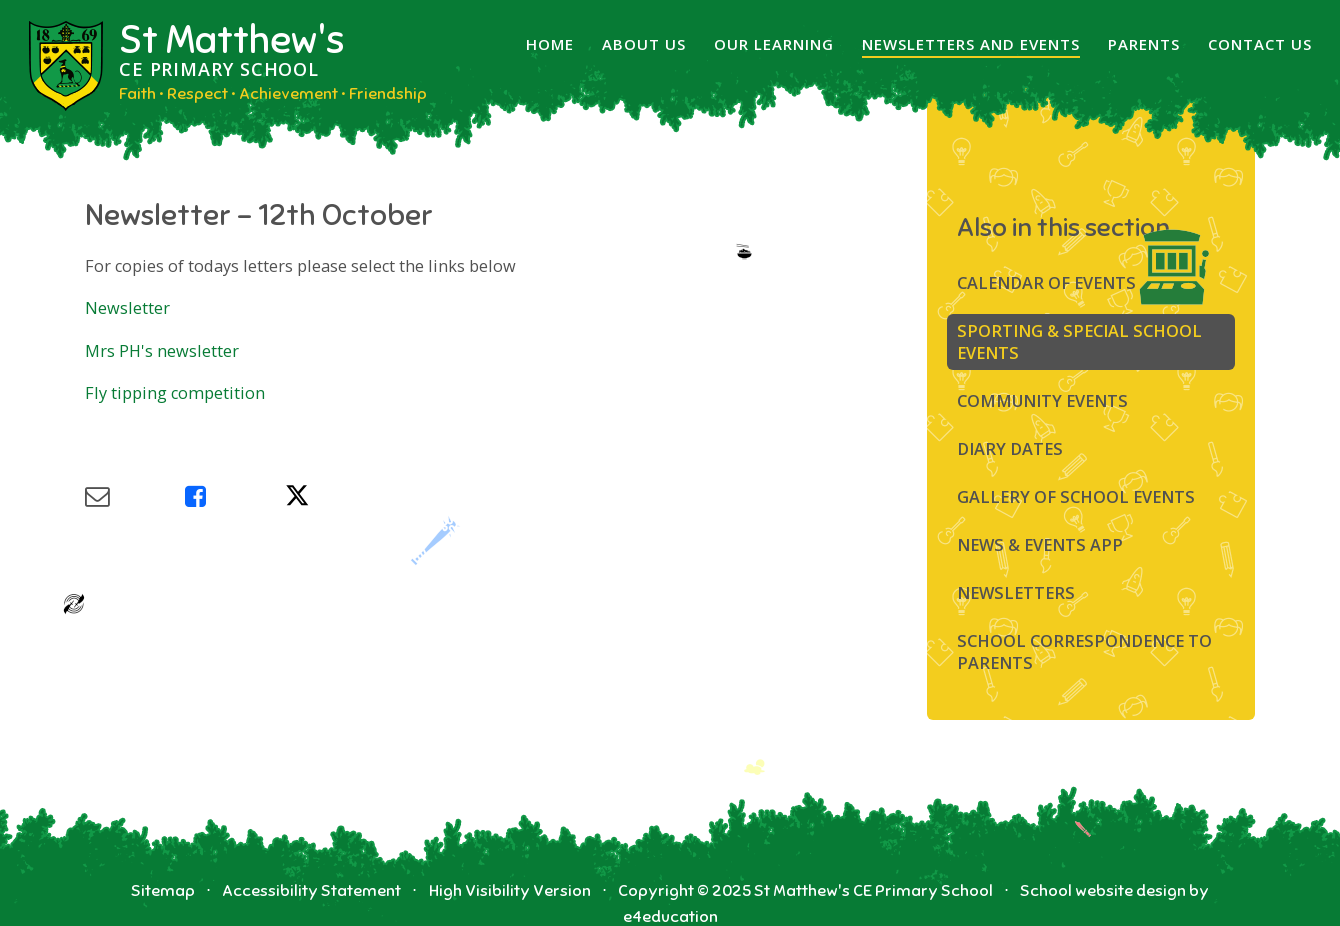 The image size is (1340, 926). Describe the element at coordinates (754, 767) in the screenshot. I see `view current weather conditions` at that location.